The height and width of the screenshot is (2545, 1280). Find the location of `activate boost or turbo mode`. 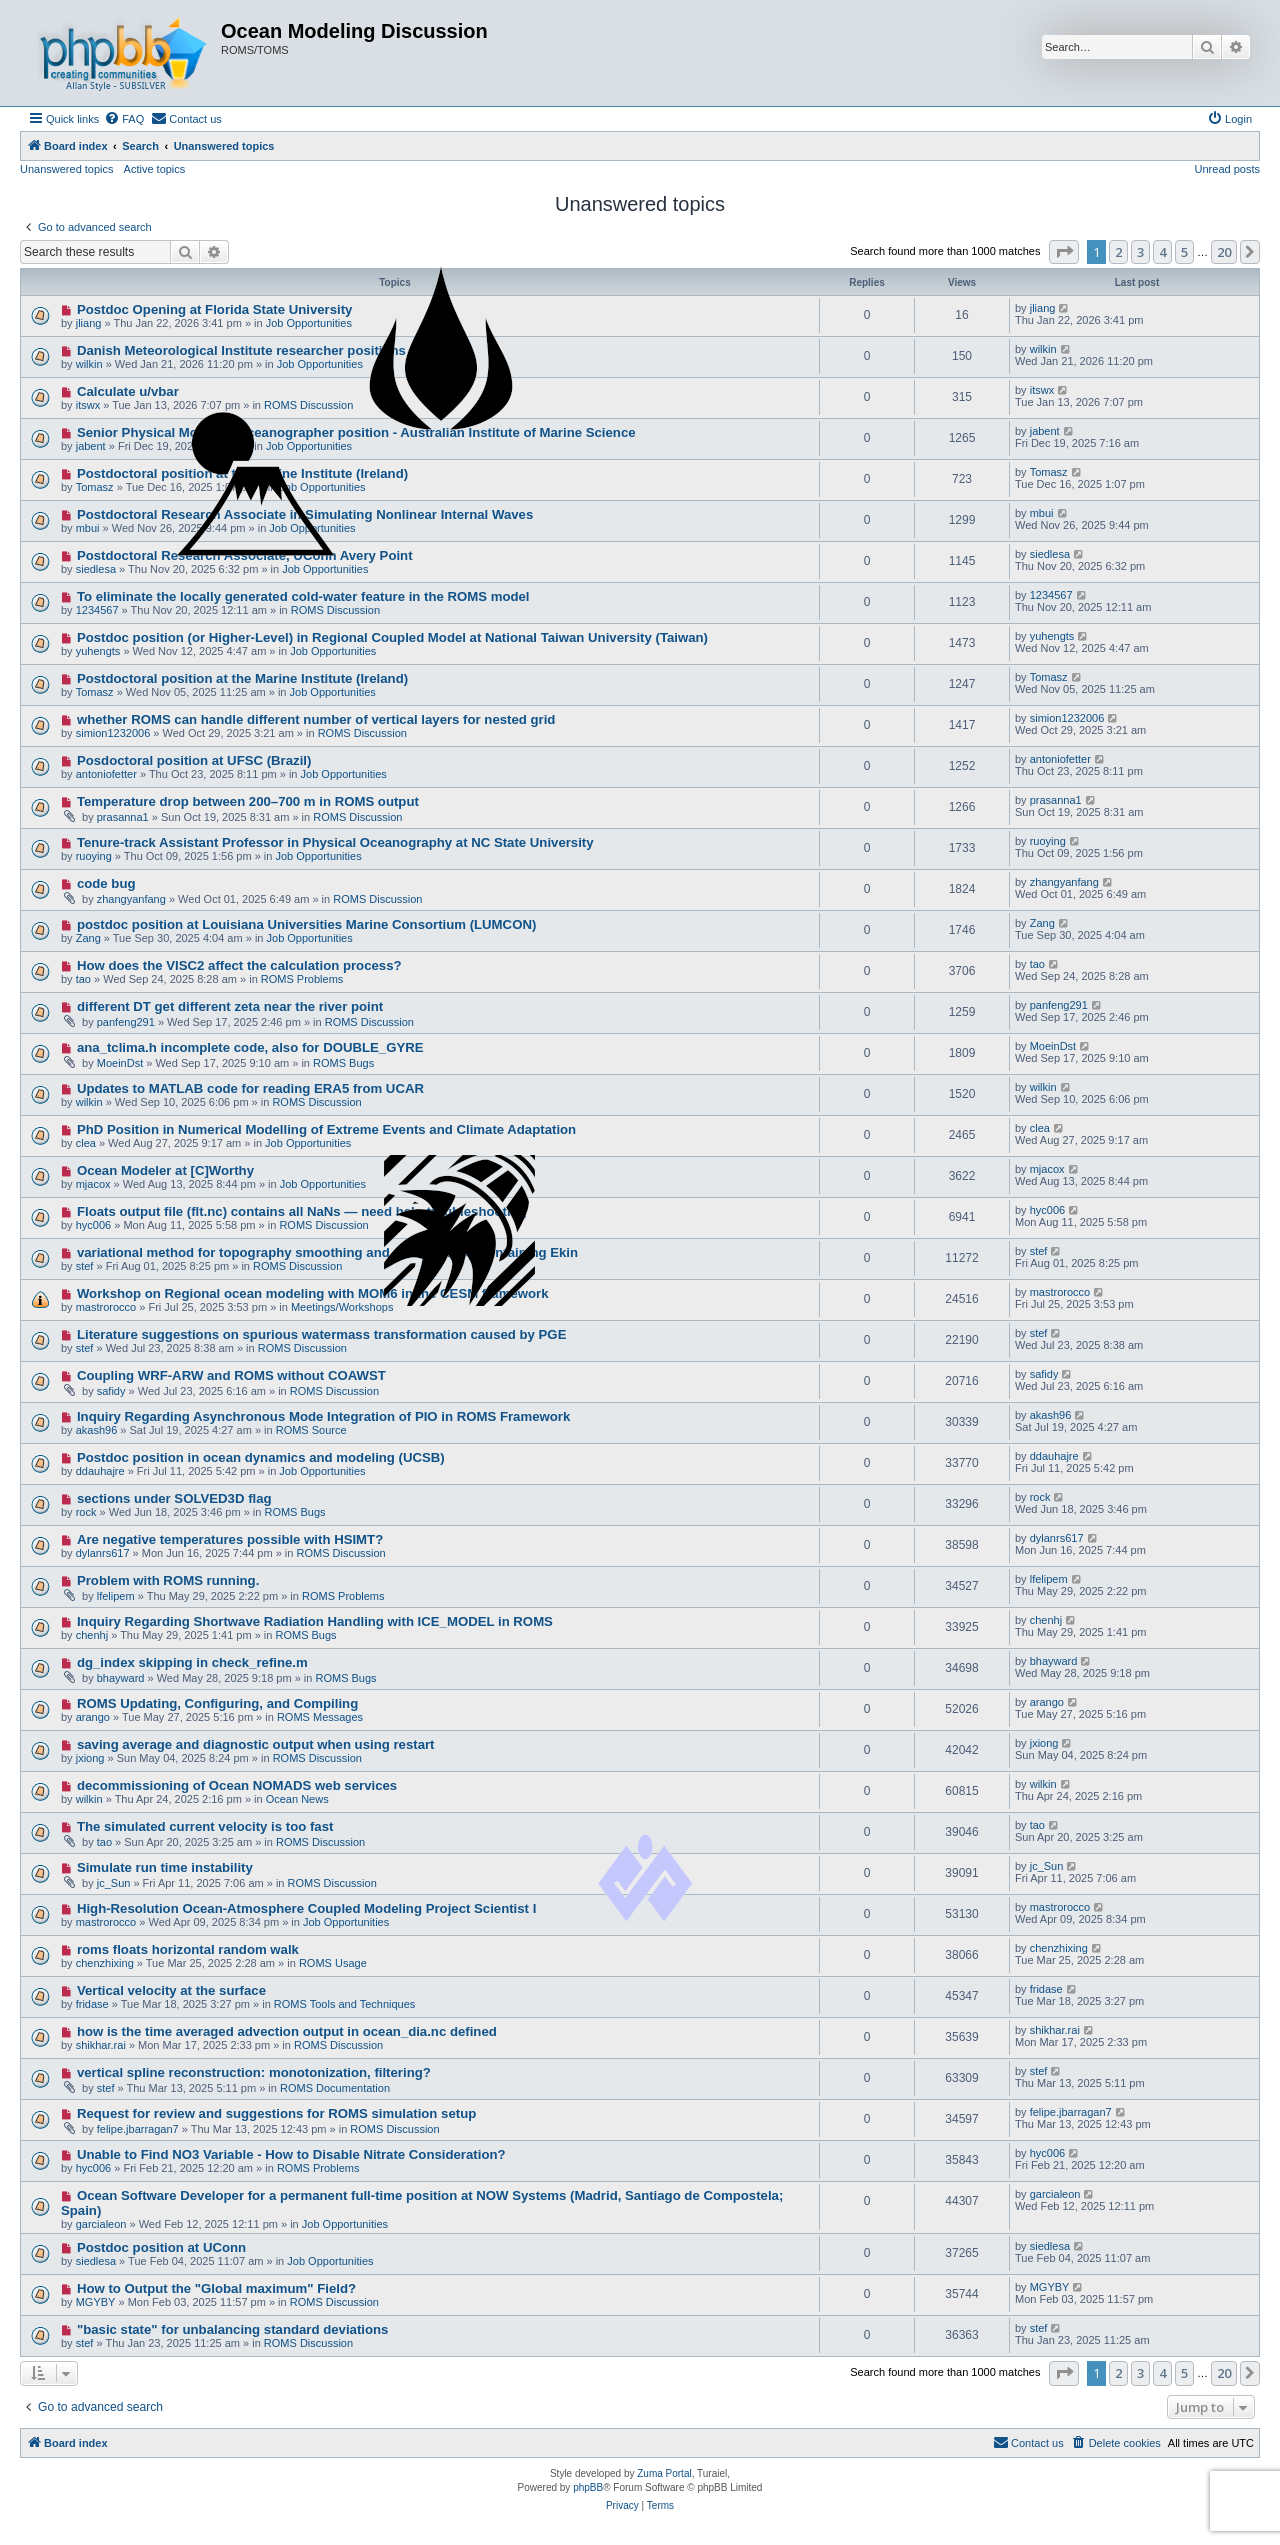

activate boost or turbo mode is located at coordinates (459, 1230).